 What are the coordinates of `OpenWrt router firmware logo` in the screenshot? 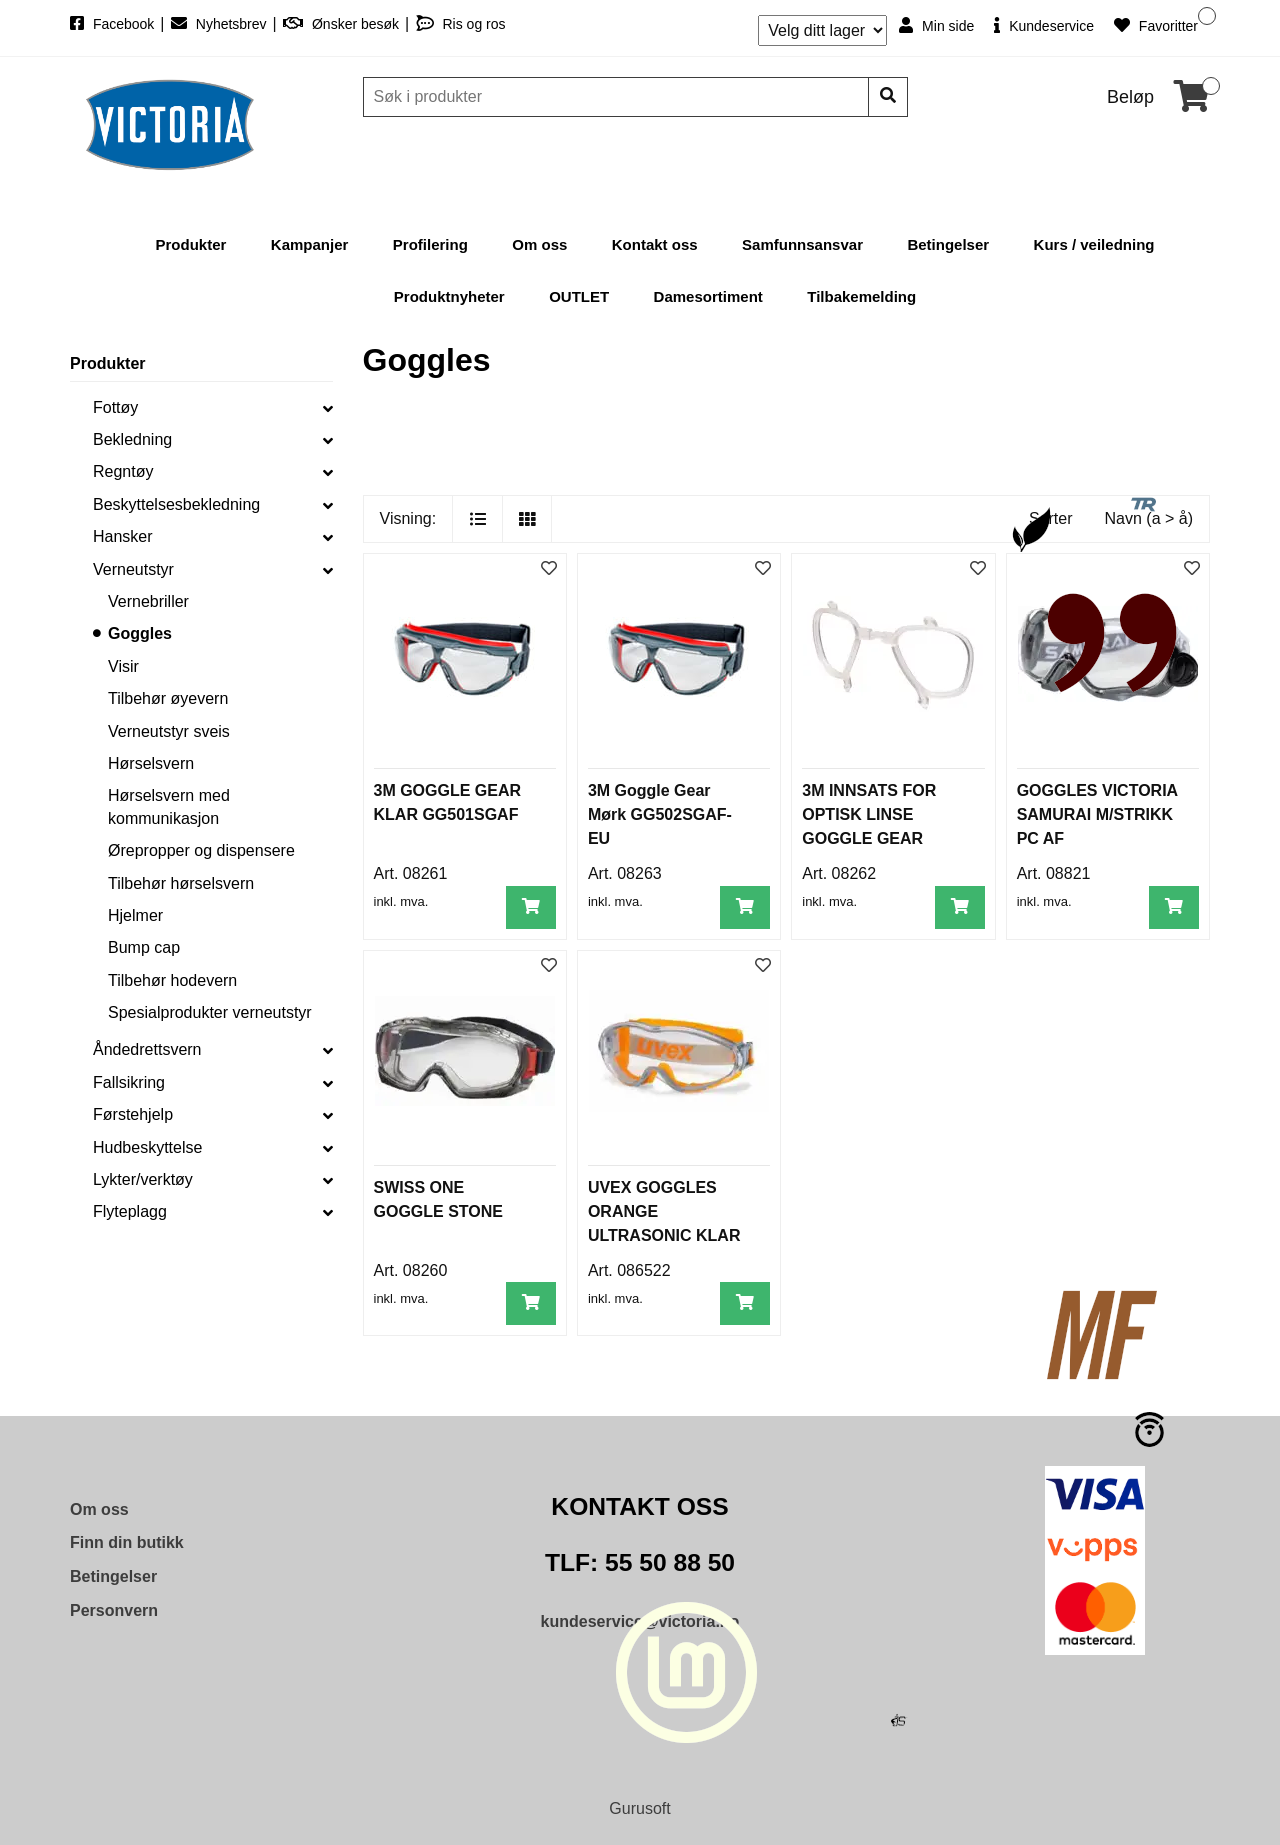 It's located at (1149, 1429).